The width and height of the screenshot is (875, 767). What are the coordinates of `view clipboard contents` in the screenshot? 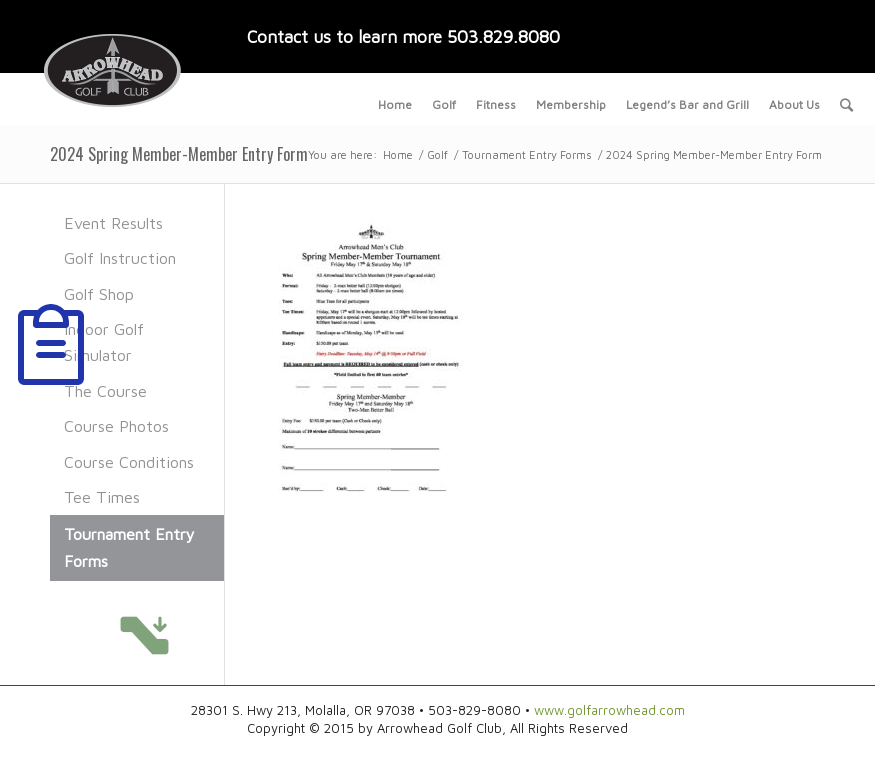 It's located at (51, 346).